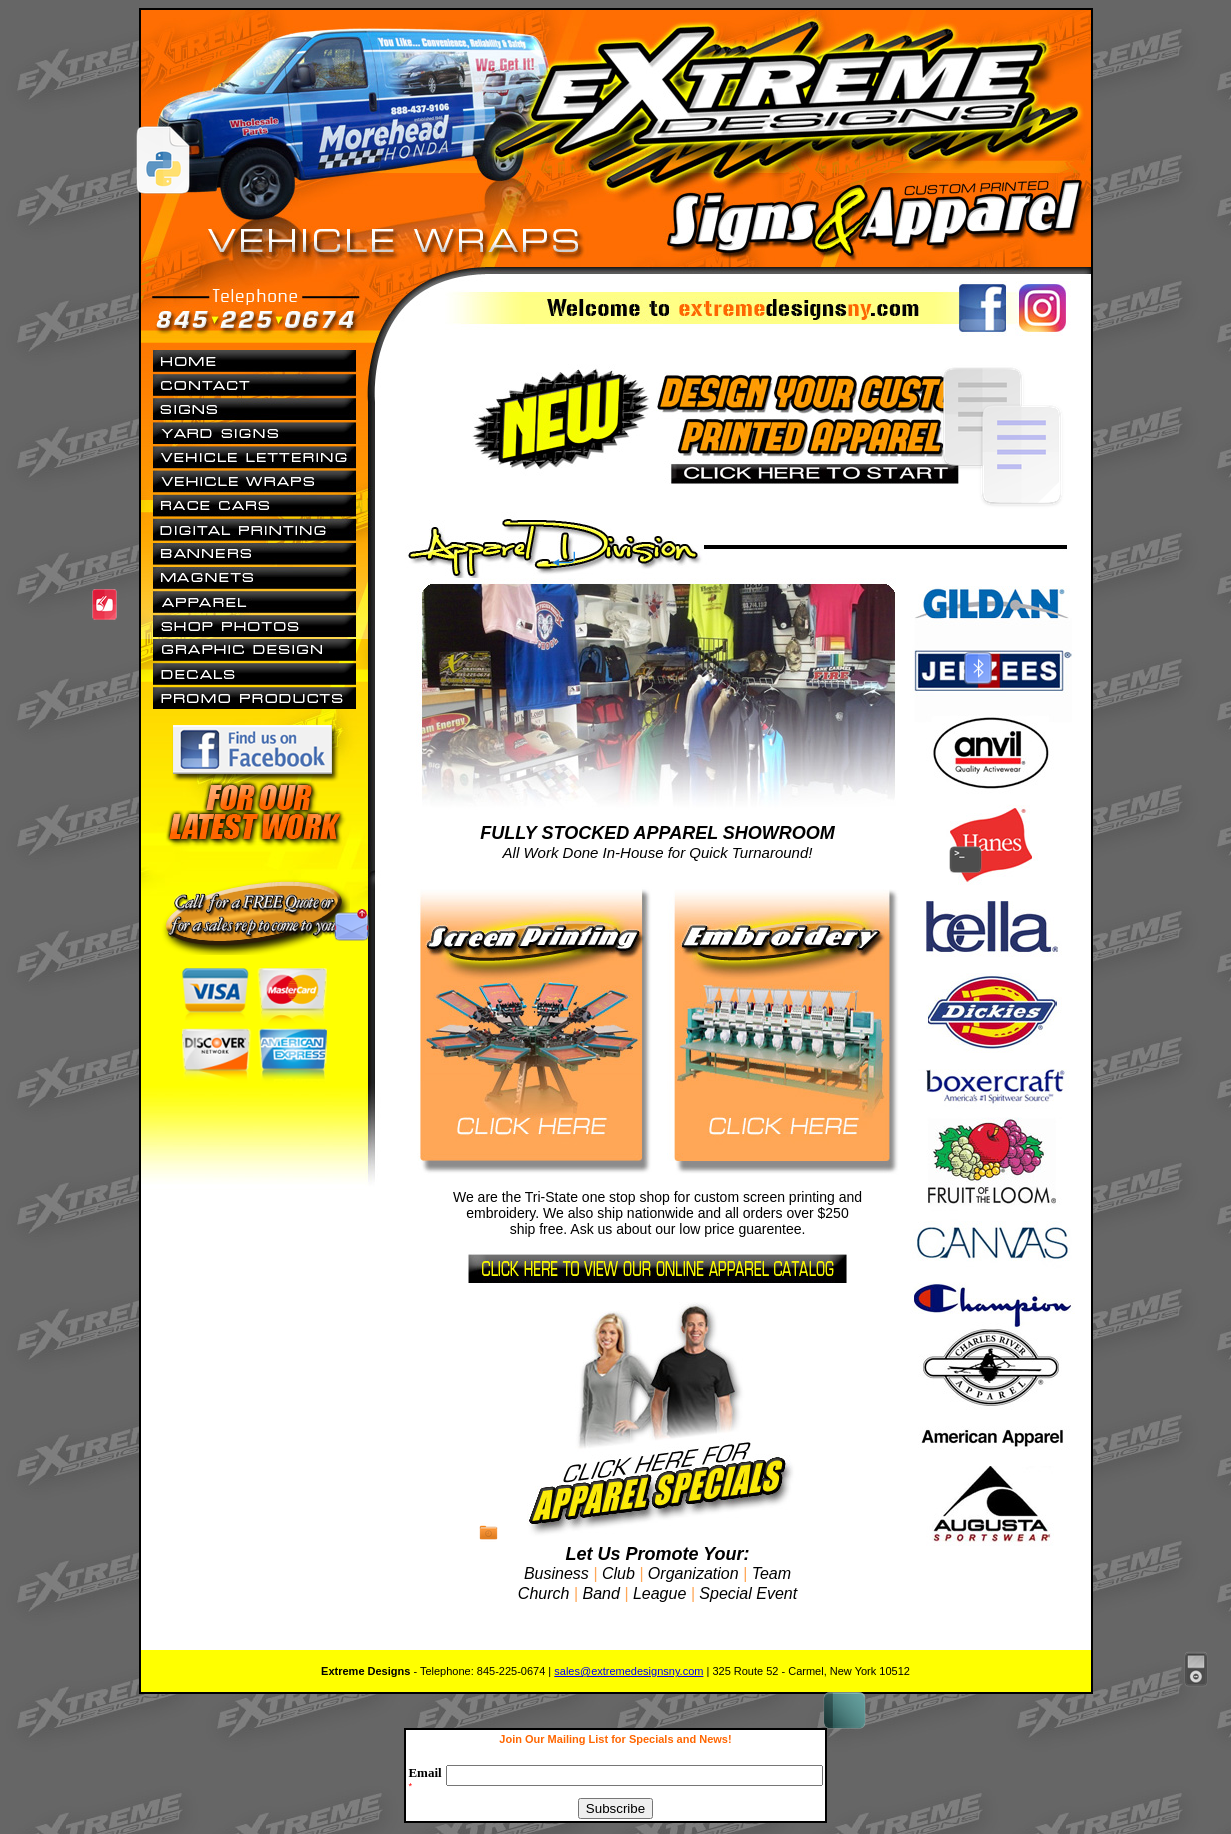 This screenshot has height=1834, width=1231. What do you see at coordinates (351, 926) in the screenshot?
I see `send an email or message` at bounding box center [351, 926].